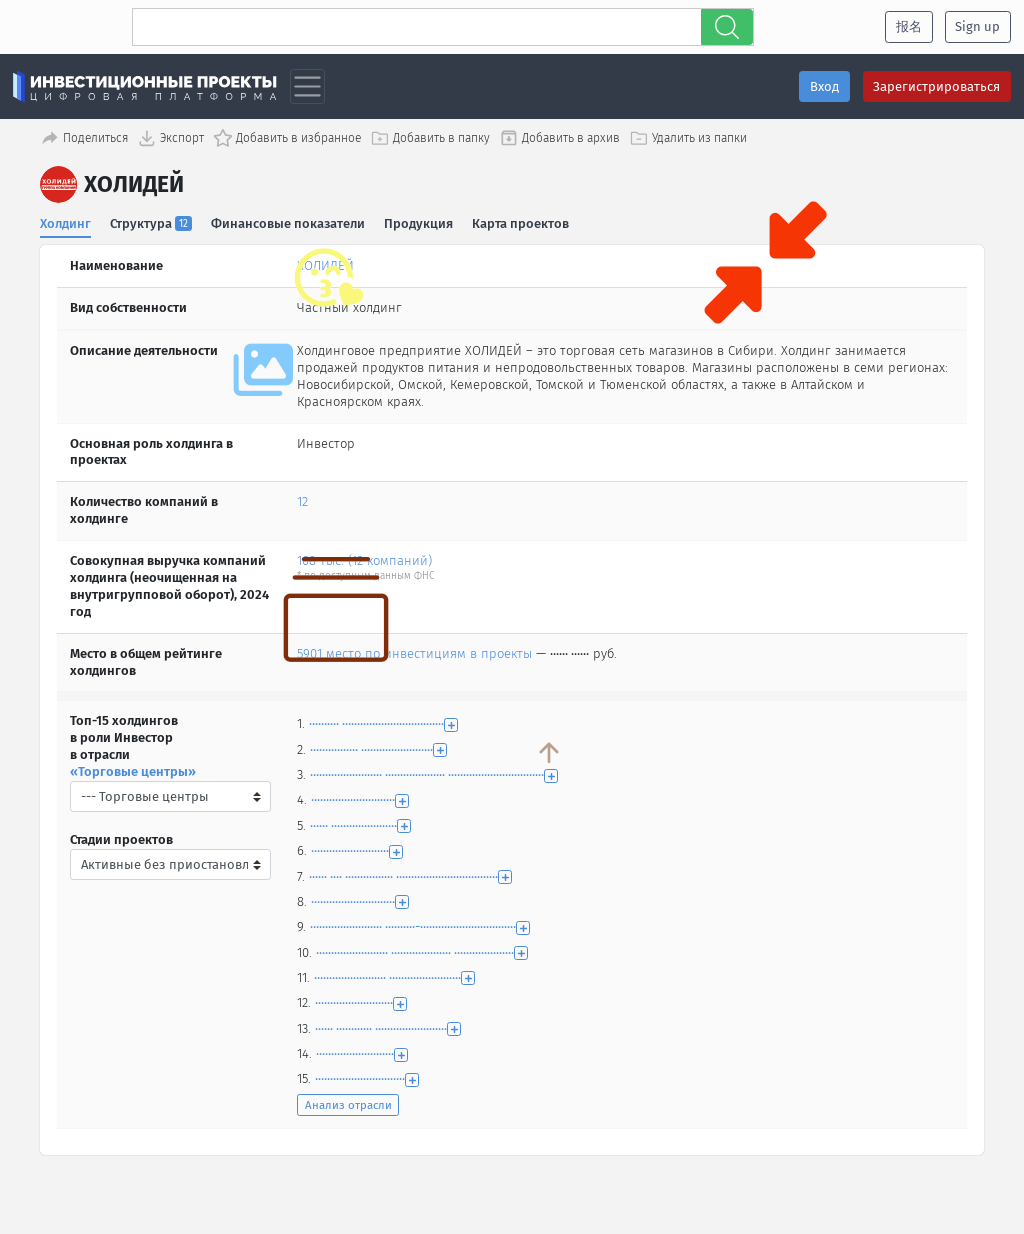 This screenshot has width=1024, height=1234. I want to click on scroll to top of page, so click(548, 753).